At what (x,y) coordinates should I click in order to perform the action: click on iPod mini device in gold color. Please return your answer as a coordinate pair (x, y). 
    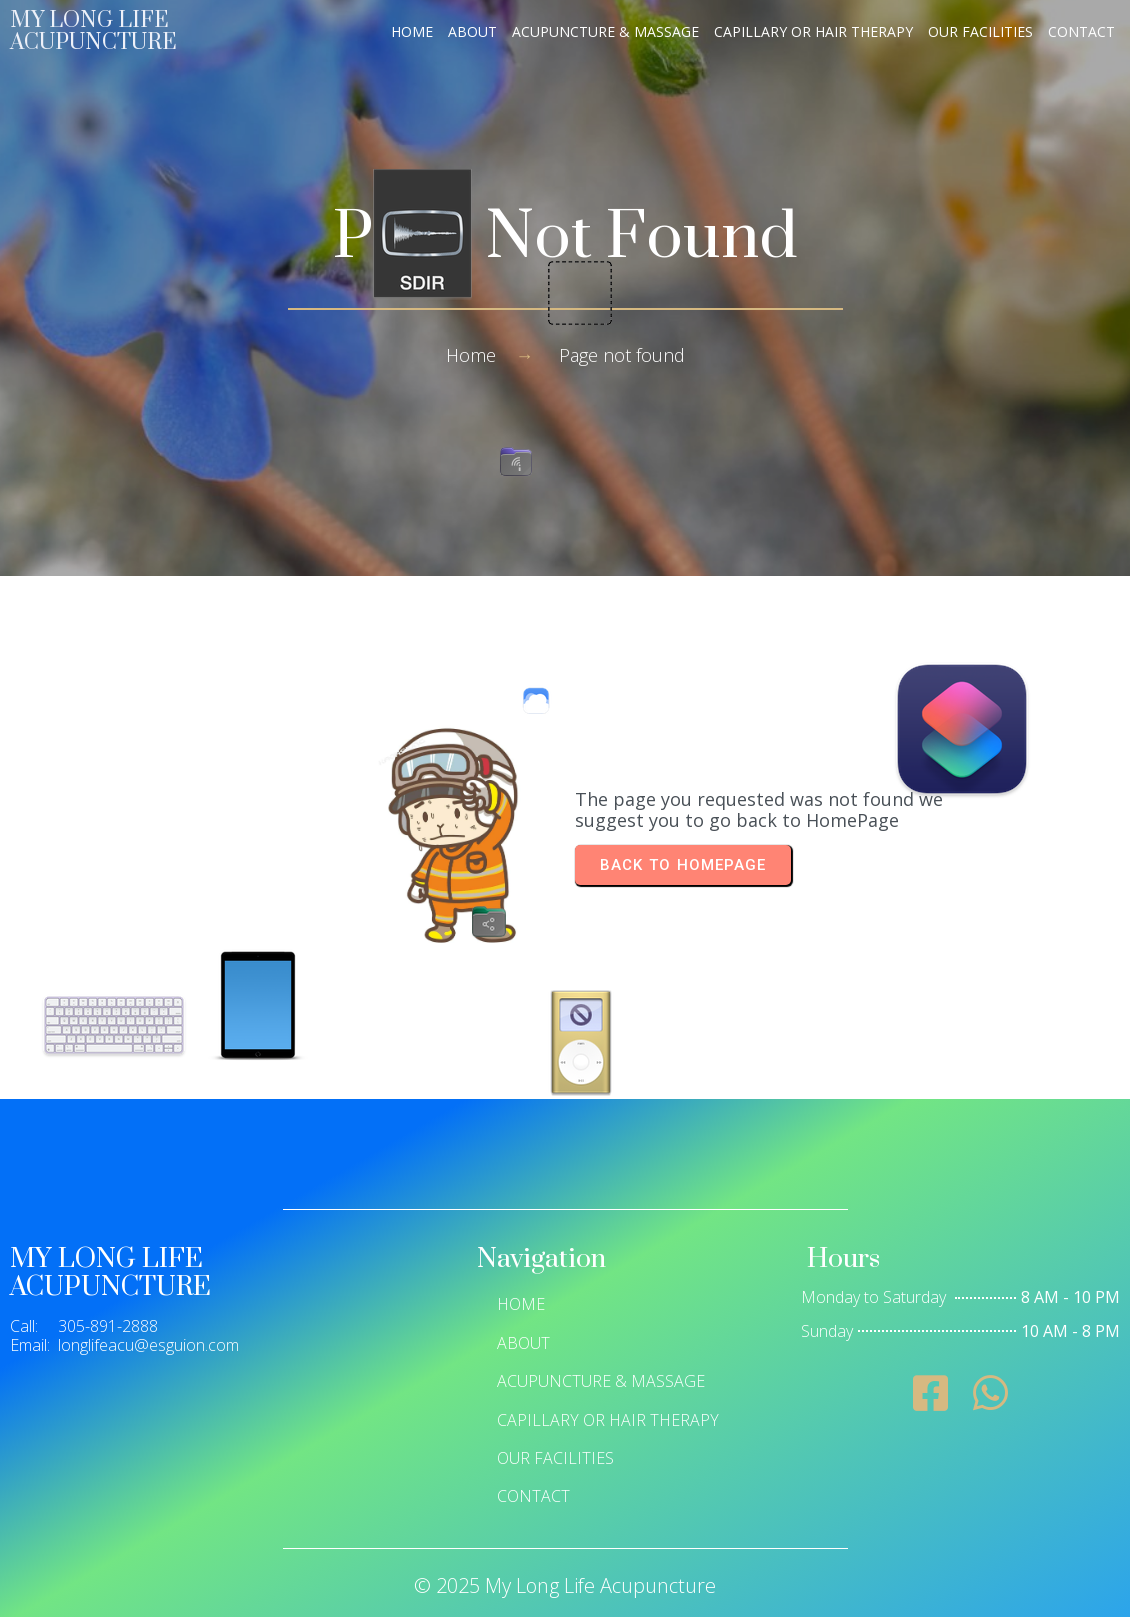
    Looking at the image, I should click on (581, 1043).